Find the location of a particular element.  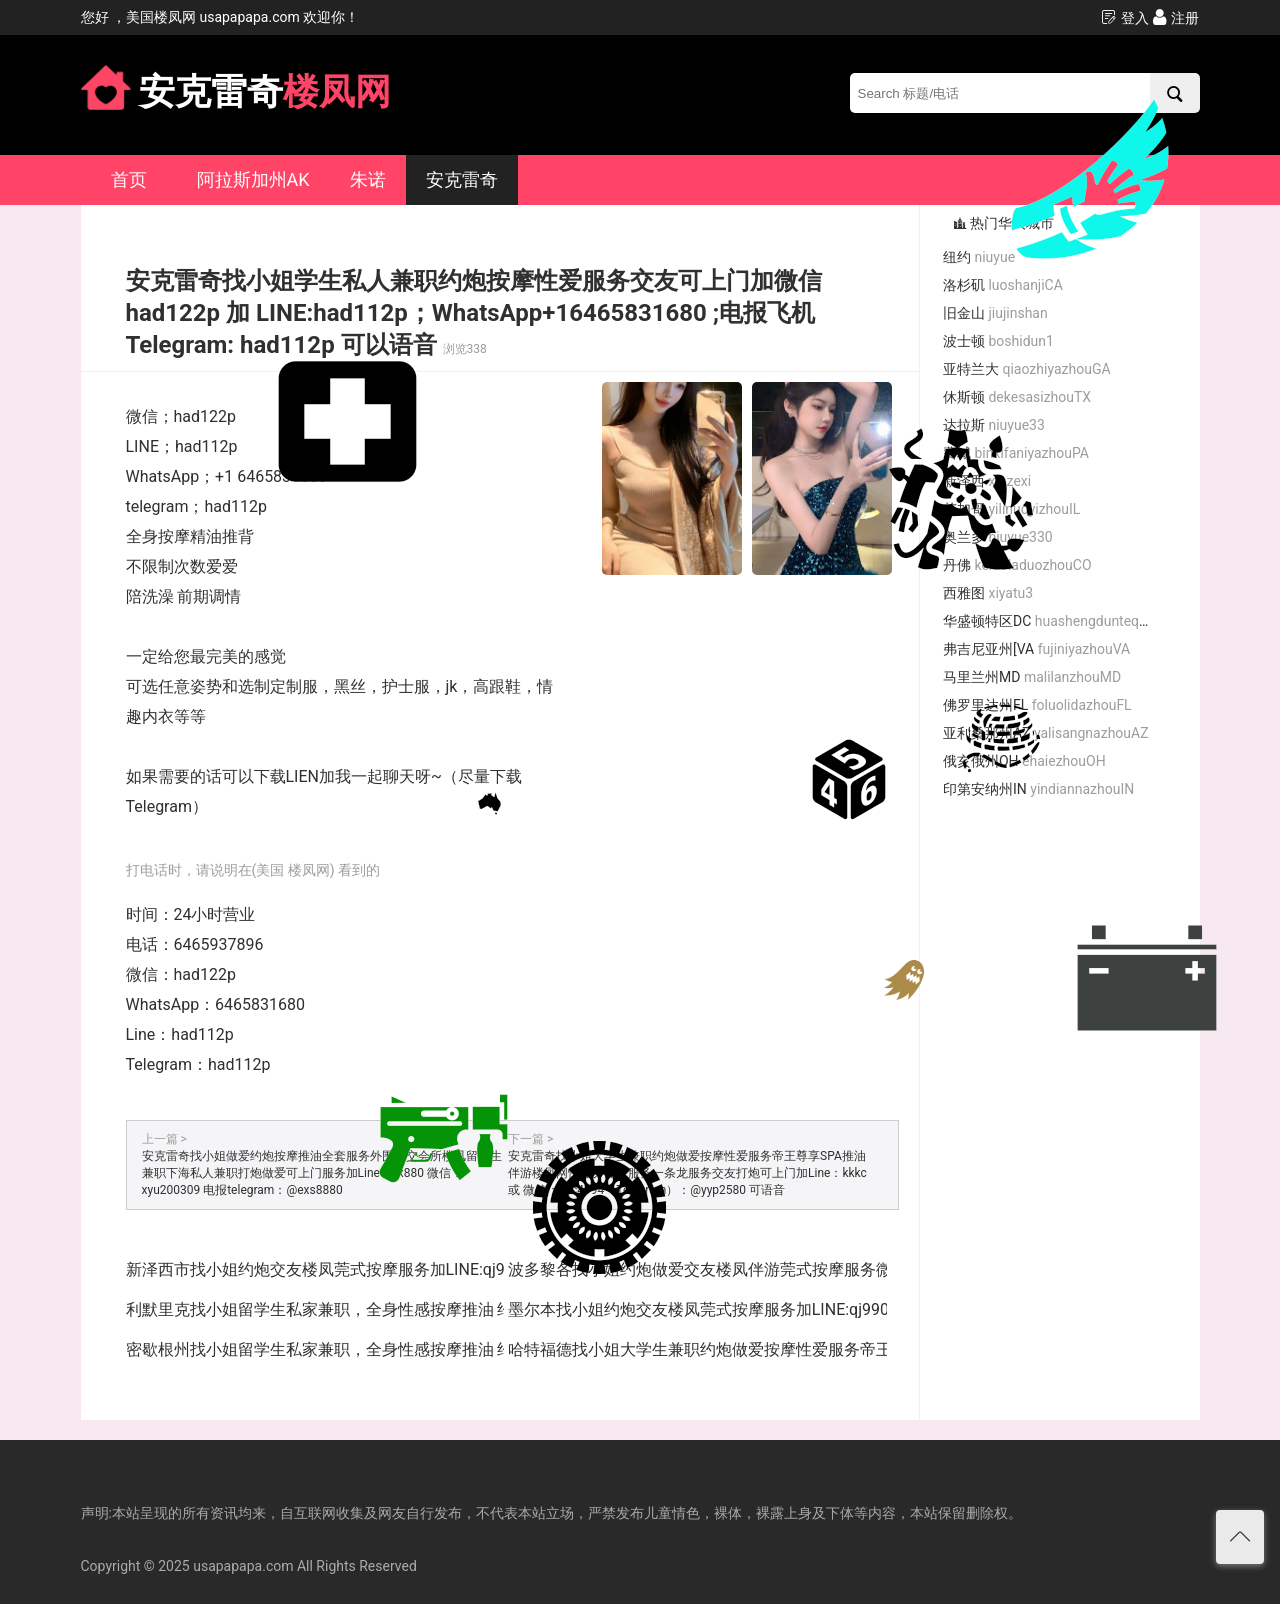

select australia as your region is located at coordinates (489, 803).